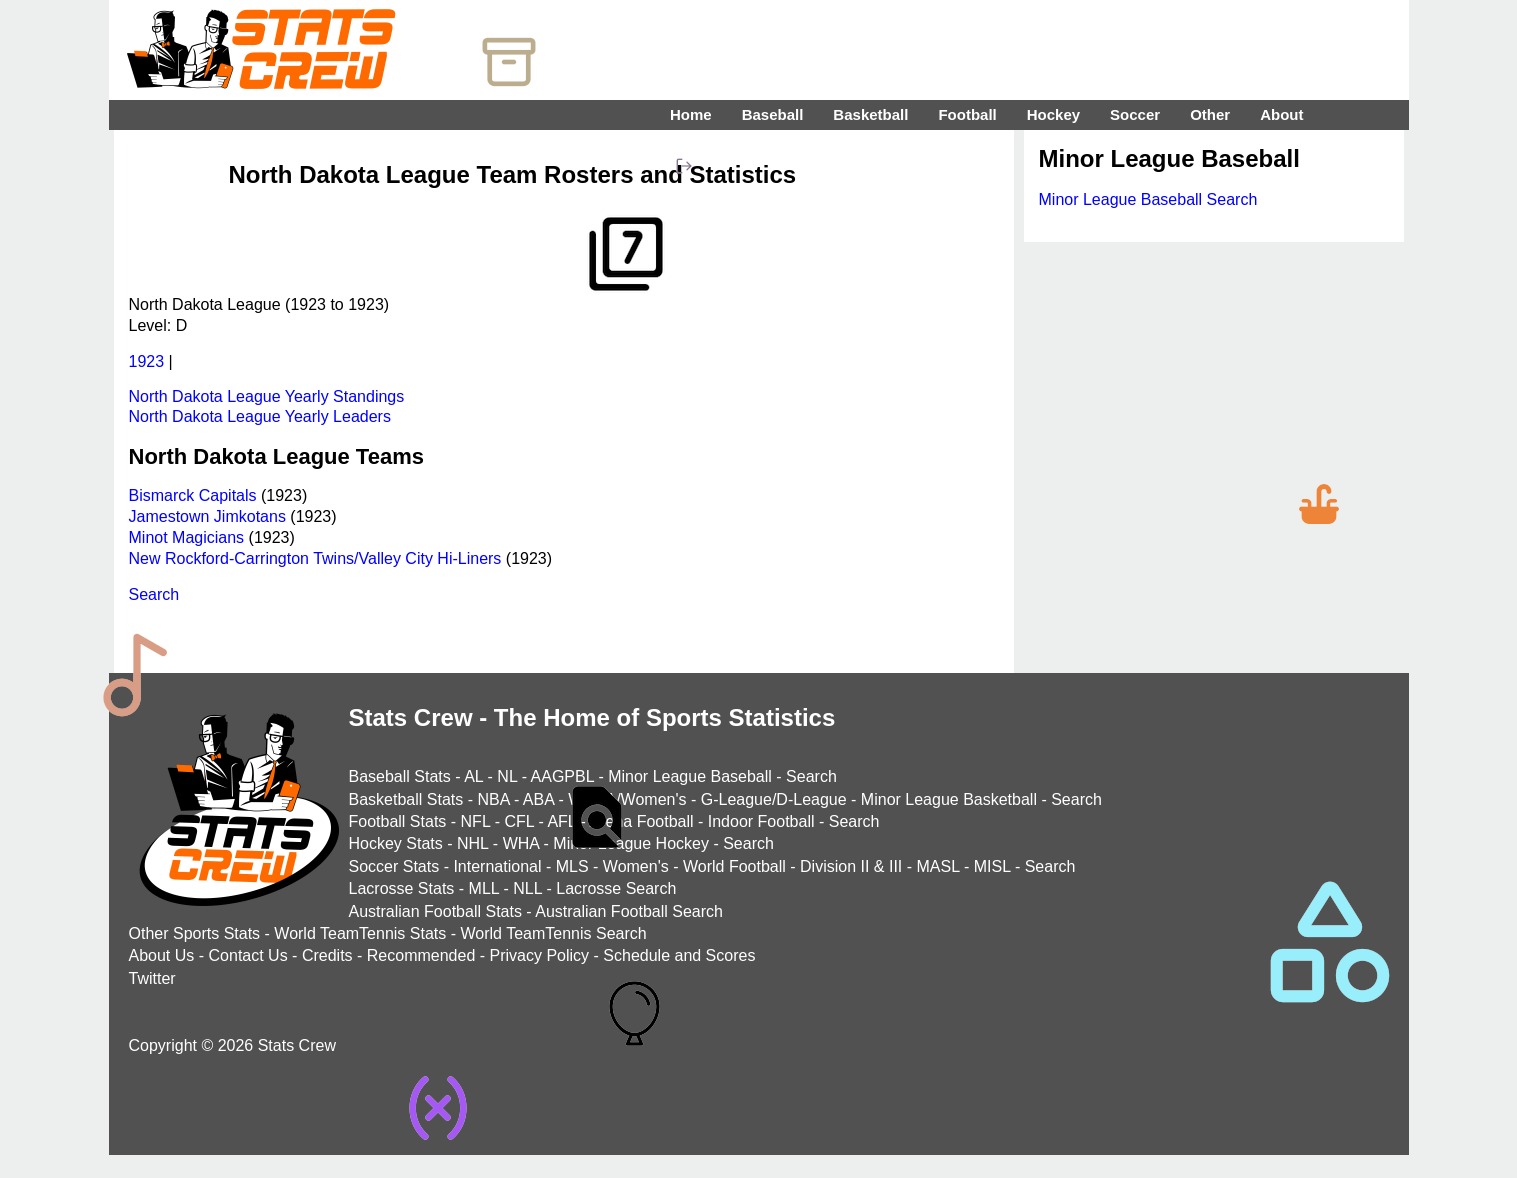 Image resolution: width=1517 pixels, height=1178 pixels. I want to click on represents a variable or dynamic value in code, so click(438, 1108).